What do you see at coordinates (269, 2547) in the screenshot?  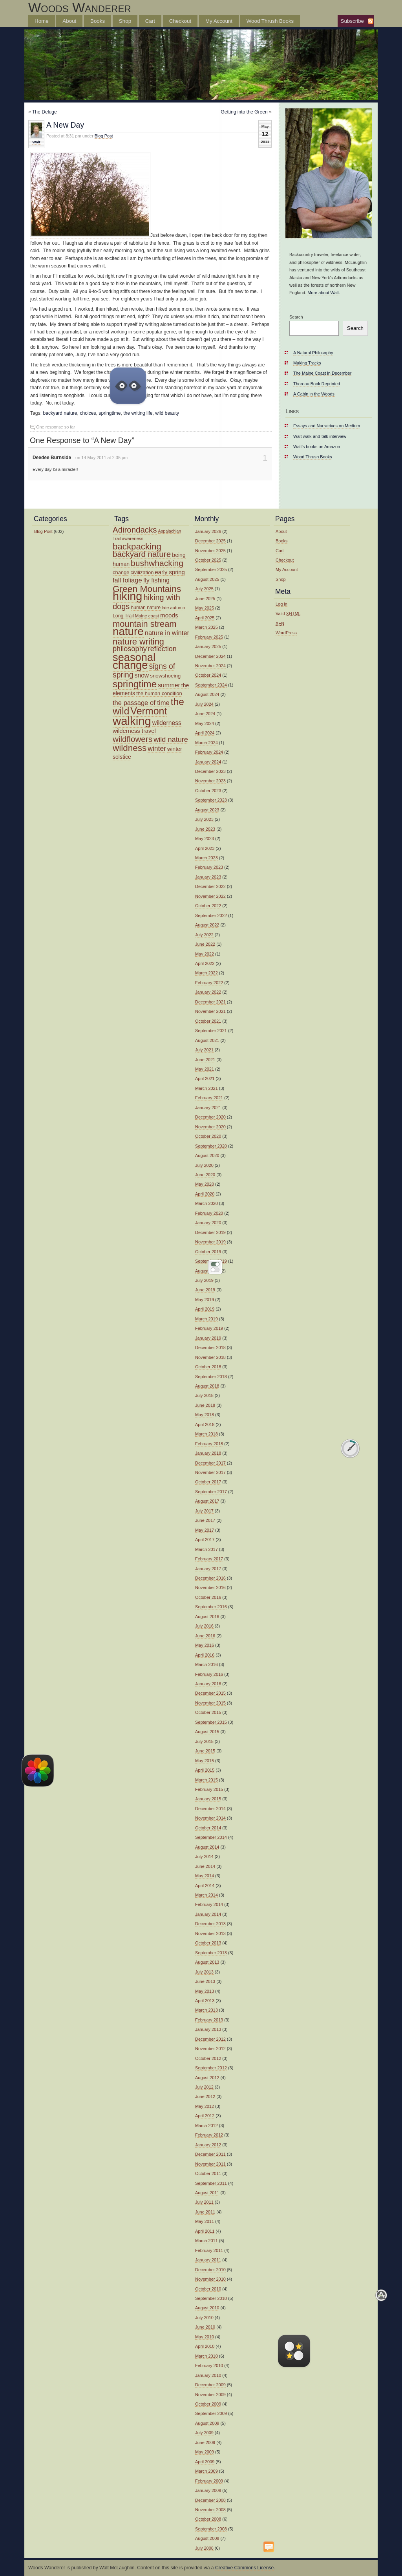 I see `open the chatty messaging app` at bounding box center [269, 2547].